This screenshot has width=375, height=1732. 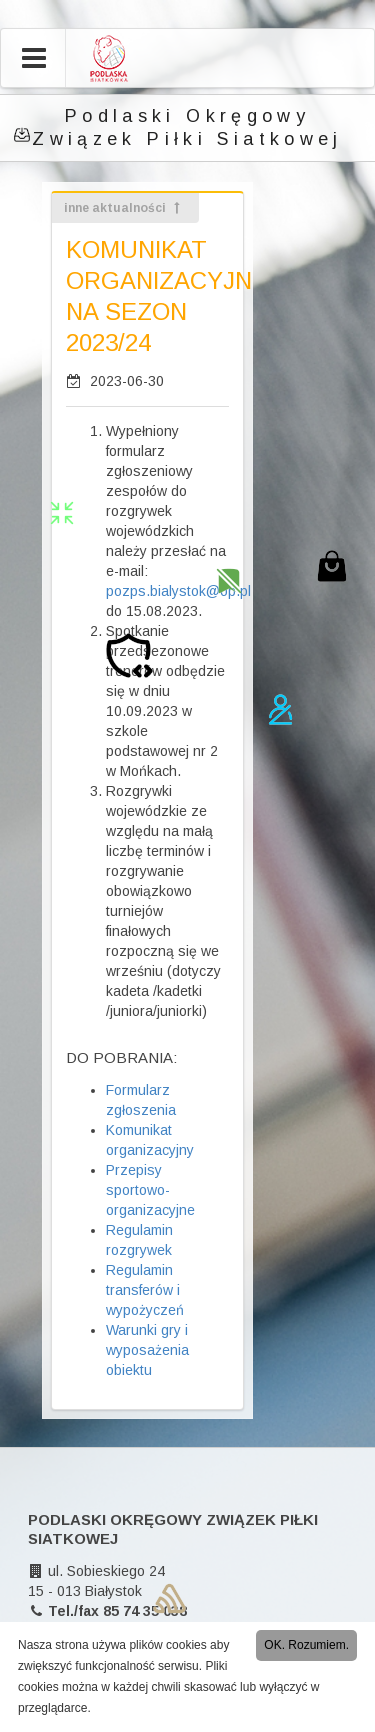 I want to click on fasten seatbelt reminder, so click(x=280, y=709).